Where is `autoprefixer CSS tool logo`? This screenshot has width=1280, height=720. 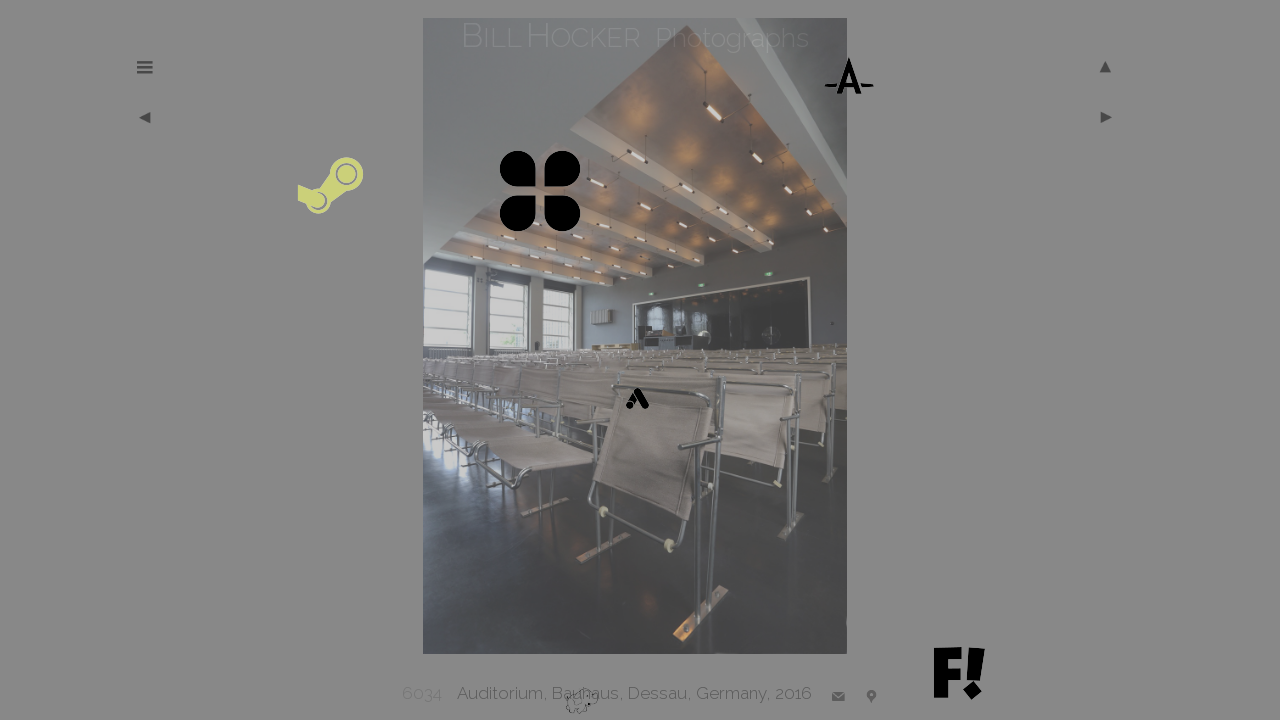 autoprefixer CSS tool logo is located at coordinates (849, 75).